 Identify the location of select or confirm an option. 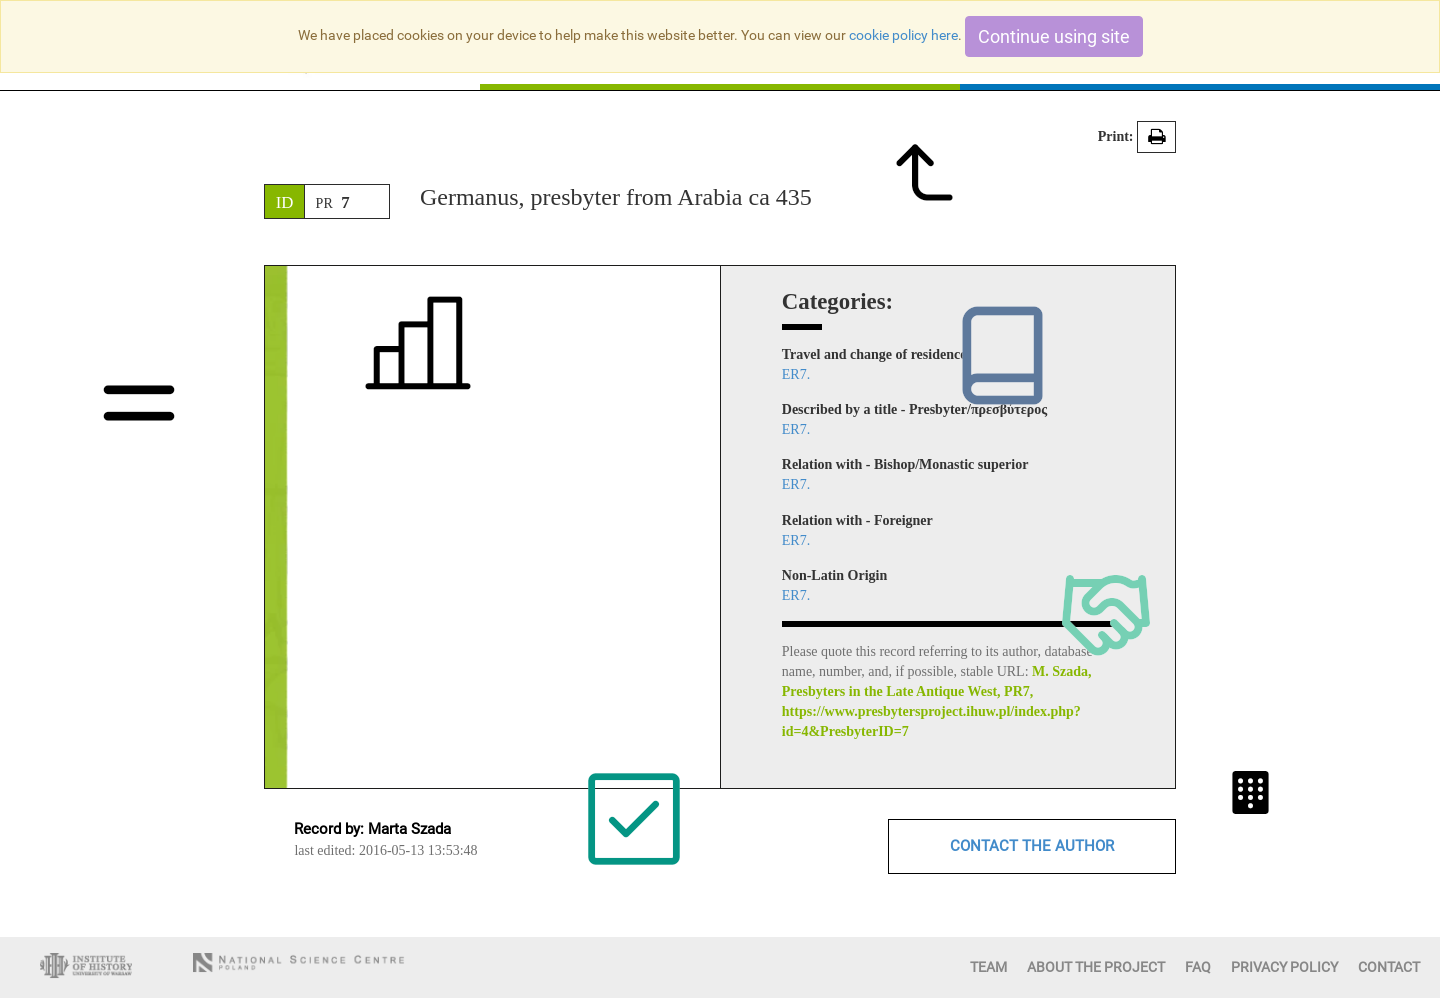
(634, 819).